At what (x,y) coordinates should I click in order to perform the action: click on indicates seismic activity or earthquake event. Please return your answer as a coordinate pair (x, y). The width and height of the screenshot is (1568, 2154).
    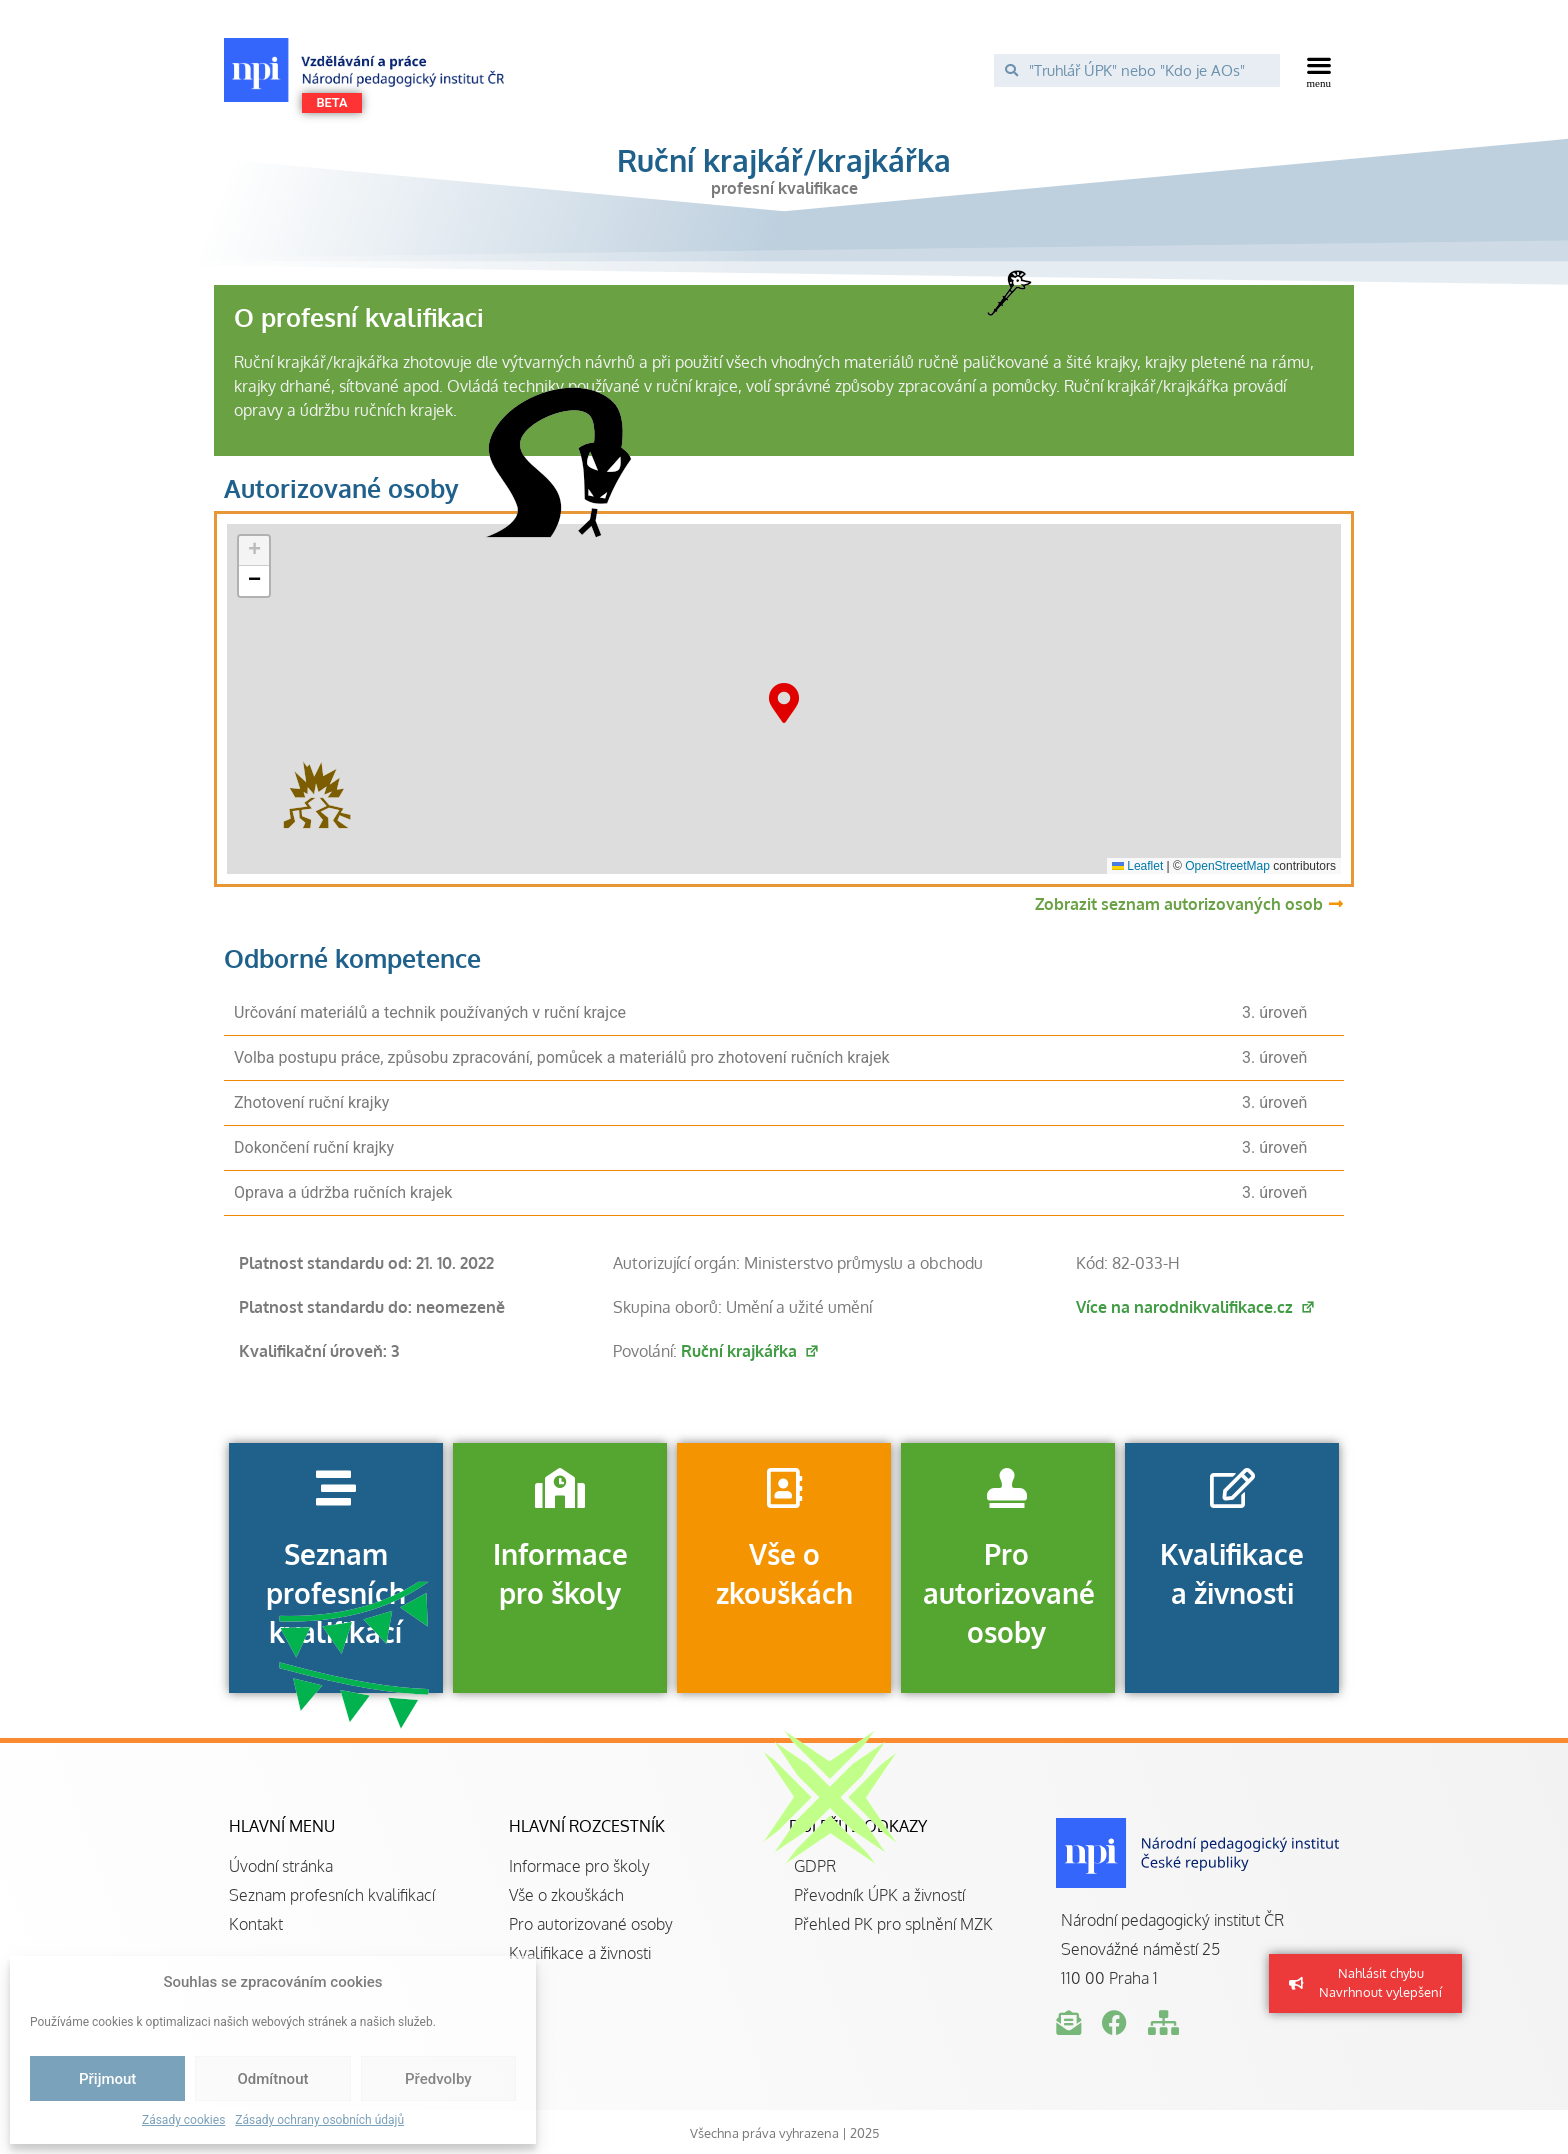
    Looking at the image, I should click on (317, 795).